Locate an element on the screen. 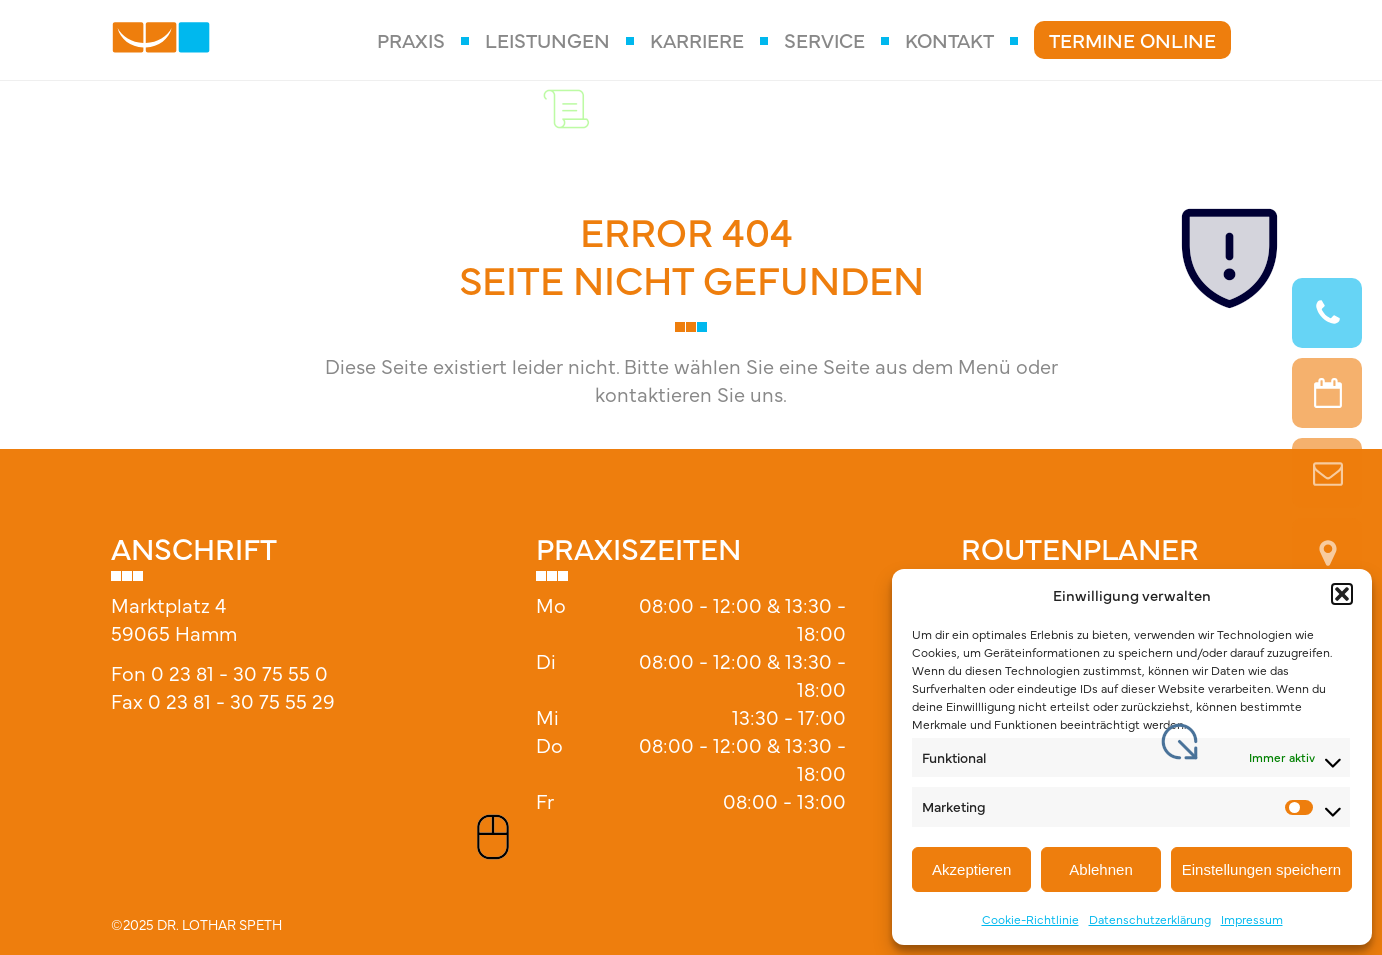 The width and height of the screenshot is (1382, 955). expand content to bottom-right is located at coordinates (1179, 741).